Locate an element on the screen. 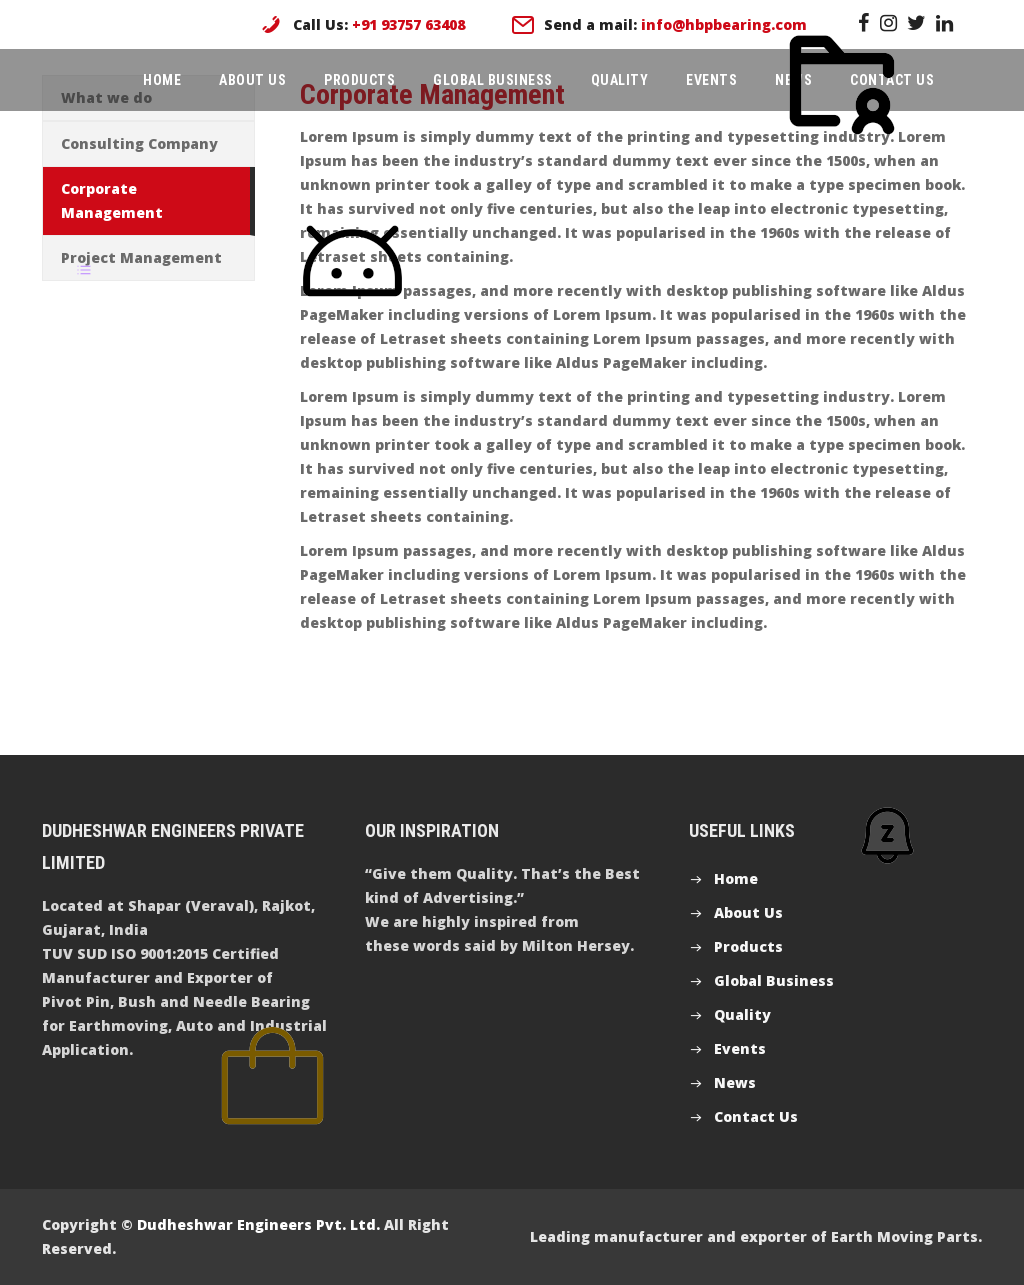  android operating system indicator is located at coordinates (352, 264).